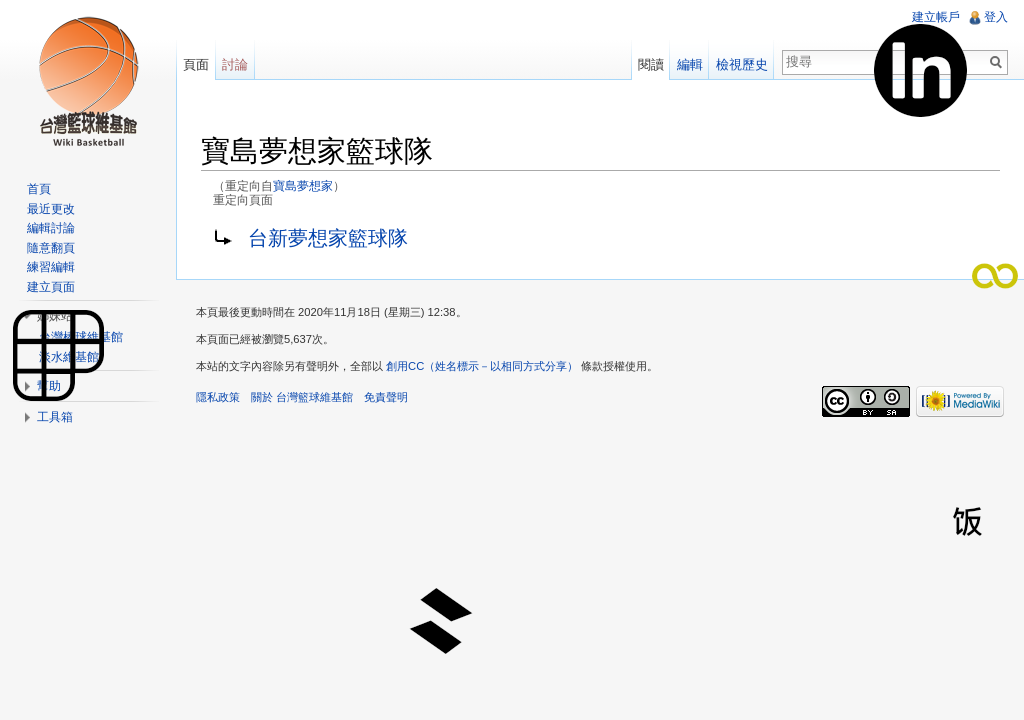 The height and width of the screenshot is (720, 1024). What do you see at coordinates (58, 355) in the screenshot?
I see `open Polywork profile` at bounding box center [58, 355].